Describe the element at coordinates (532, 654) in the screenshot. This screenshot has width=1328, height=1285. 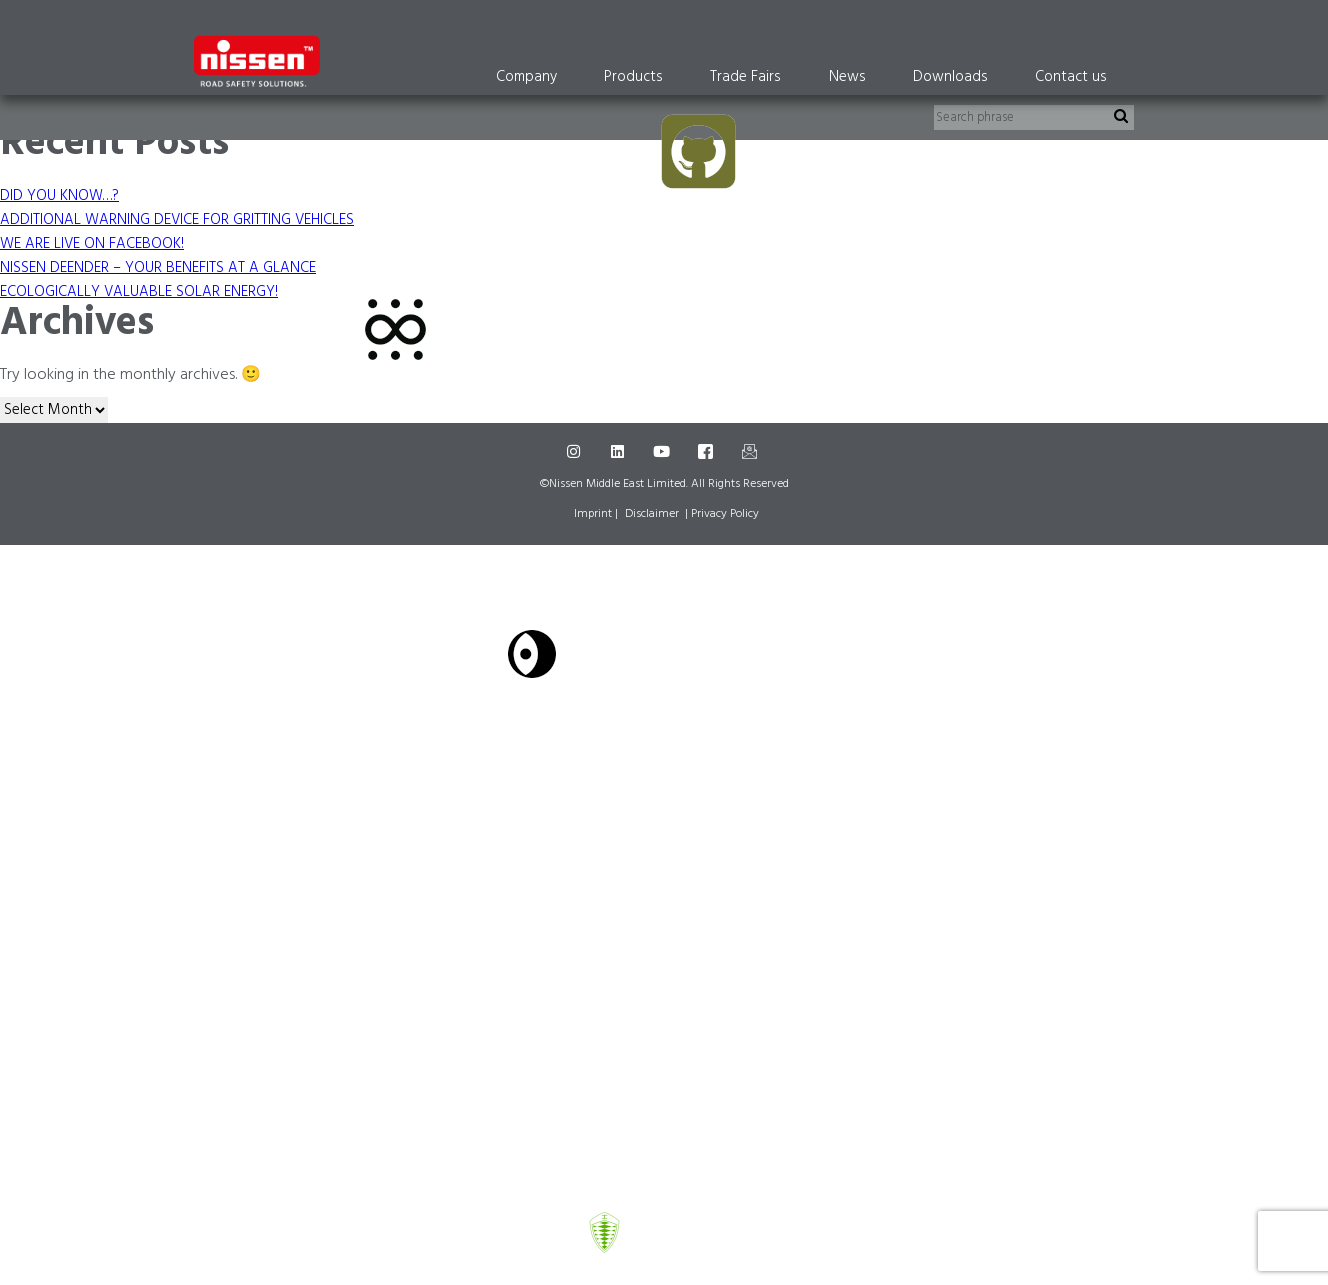
I see `icomoon icon font service logo` at that location.